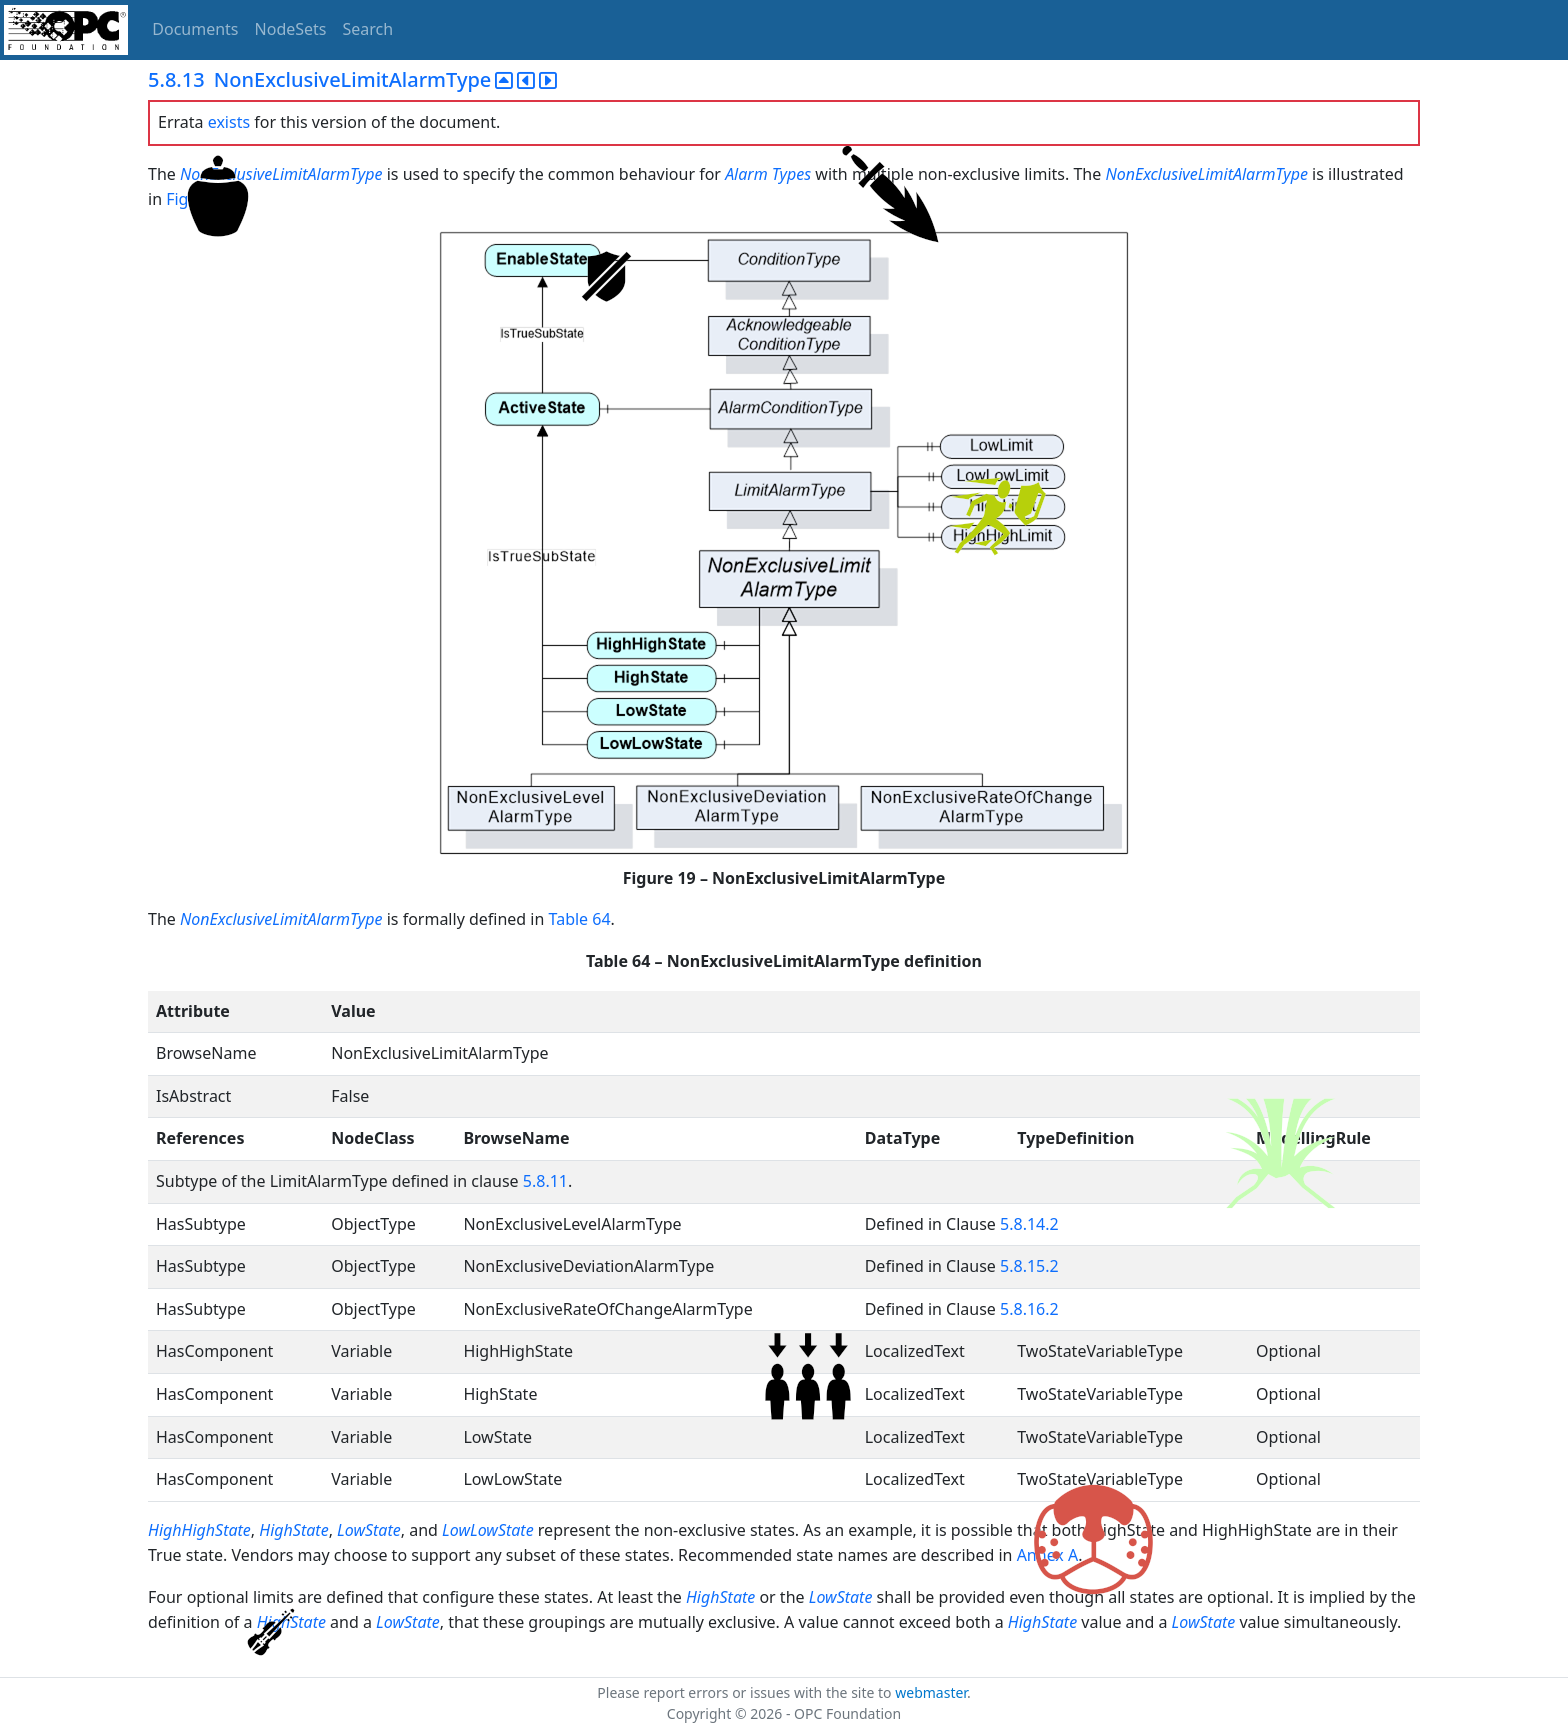 The width and height of the screenshot is (1568, 1728). Describe the element at coordinates (1093, 1539) in the screenshot. I see `access pet or animal-related features` at that location.